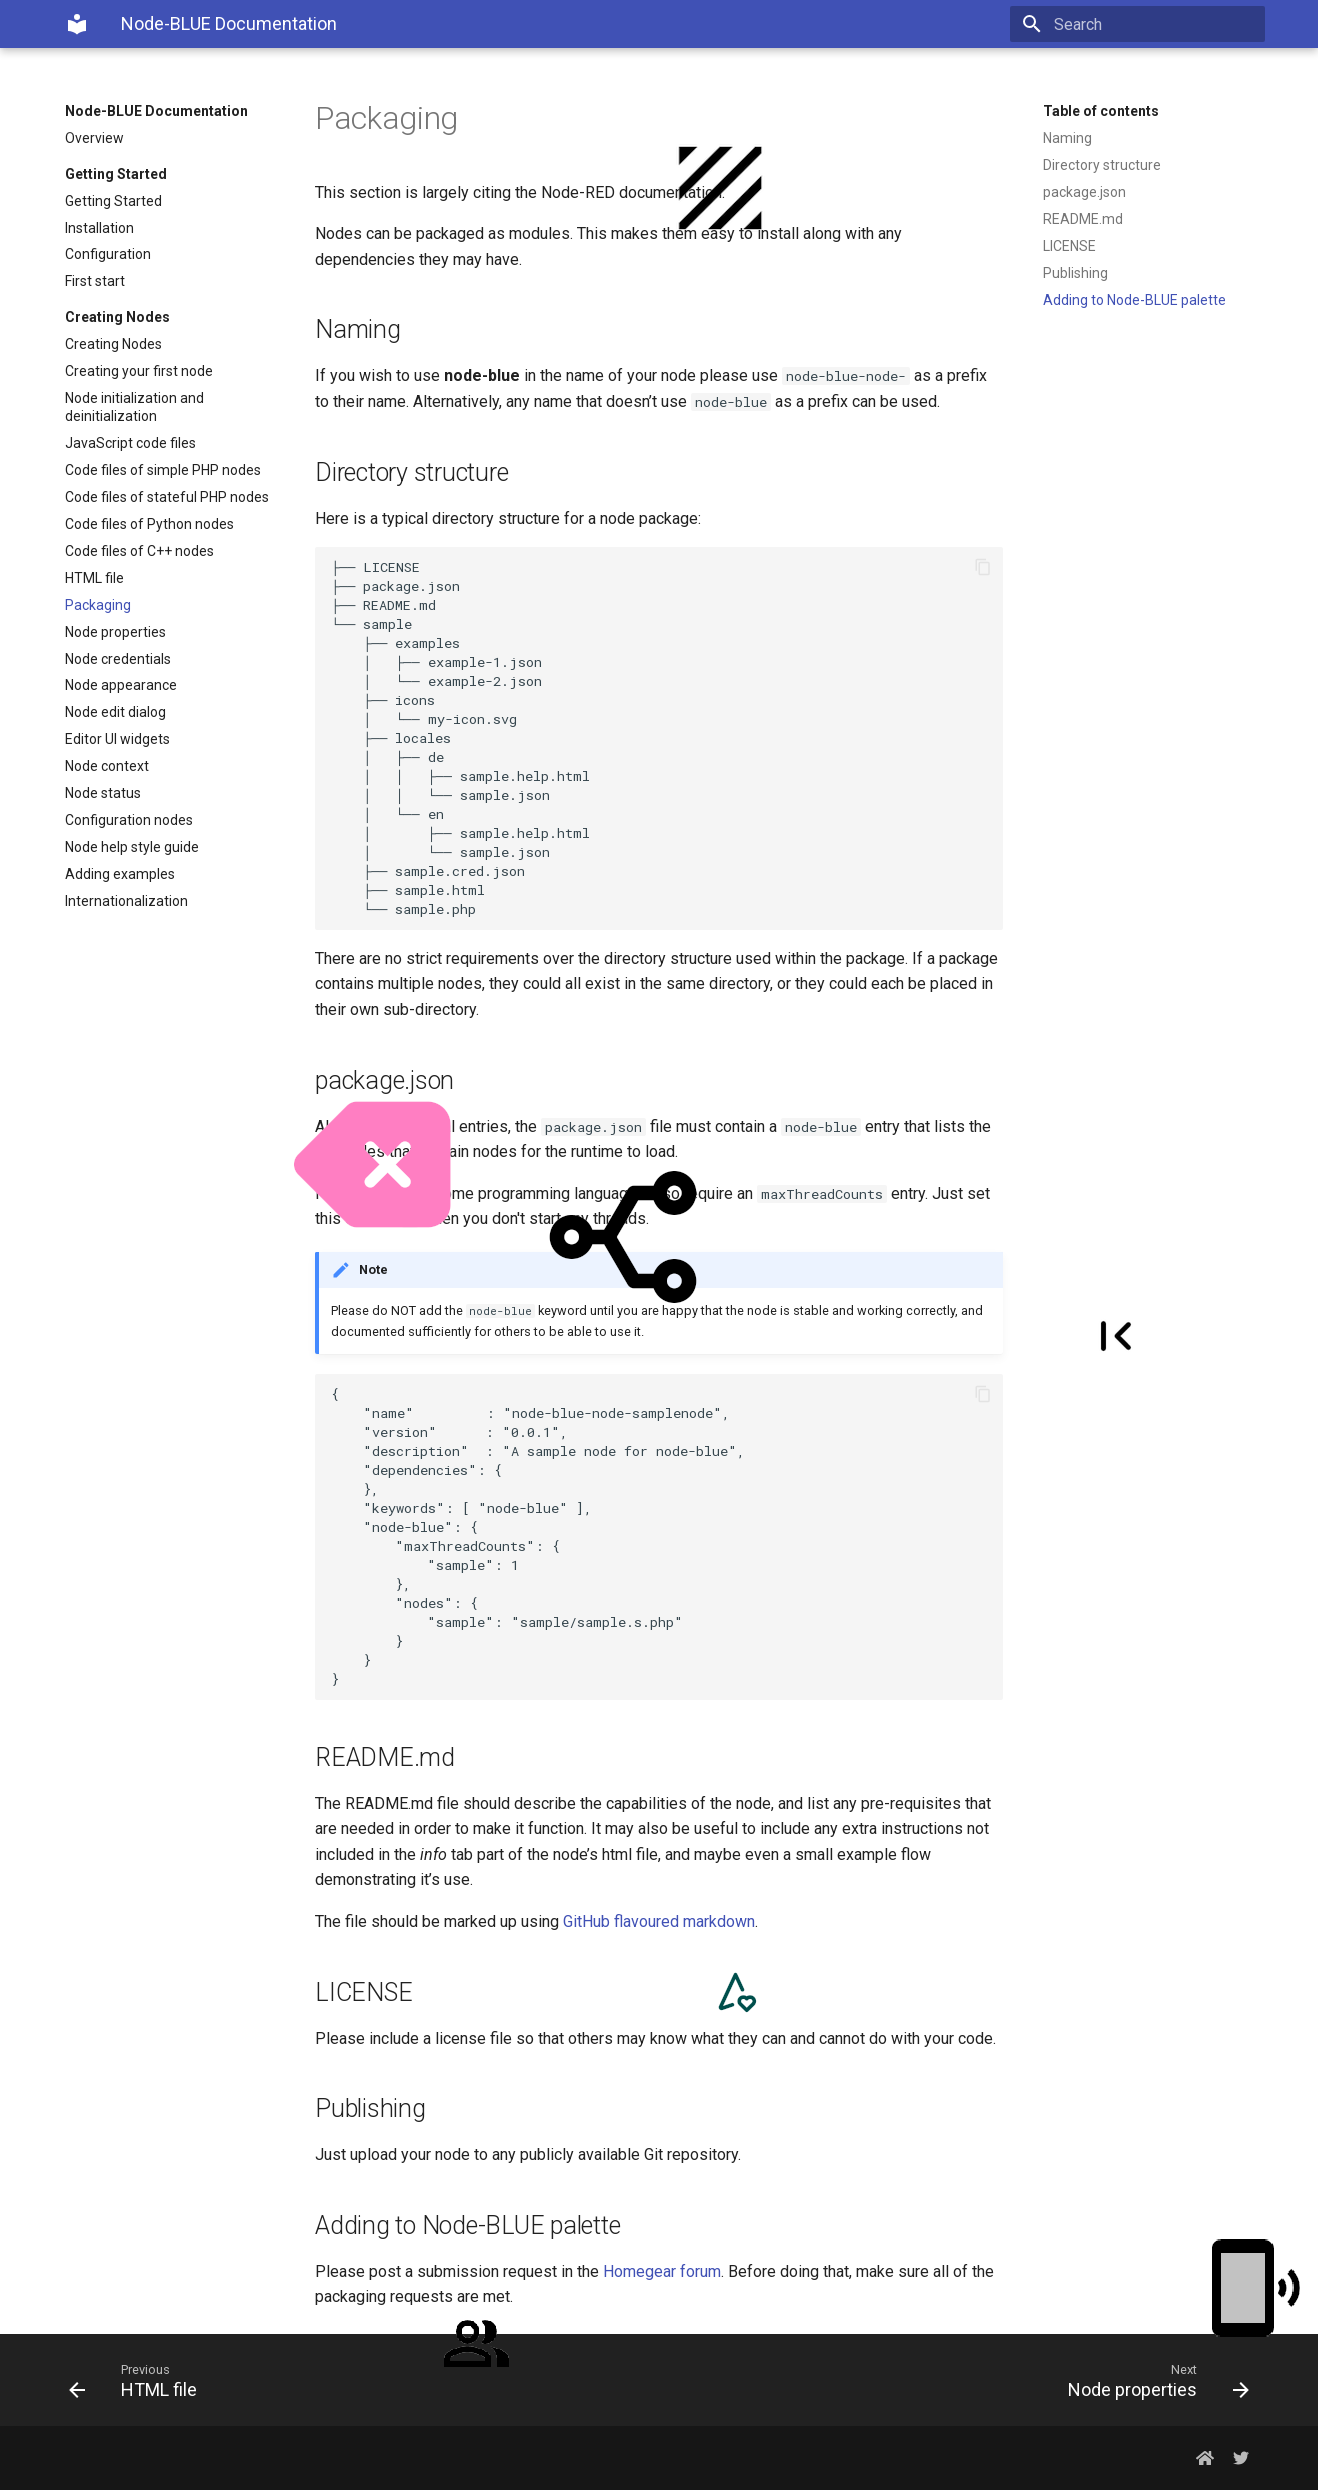 The width and height of the screenshot is (1318, 2490). What do you see at coordinates (370, 1164) in the screenshot?
I see `delete the last character entered` at bounding box center [370, 1164].